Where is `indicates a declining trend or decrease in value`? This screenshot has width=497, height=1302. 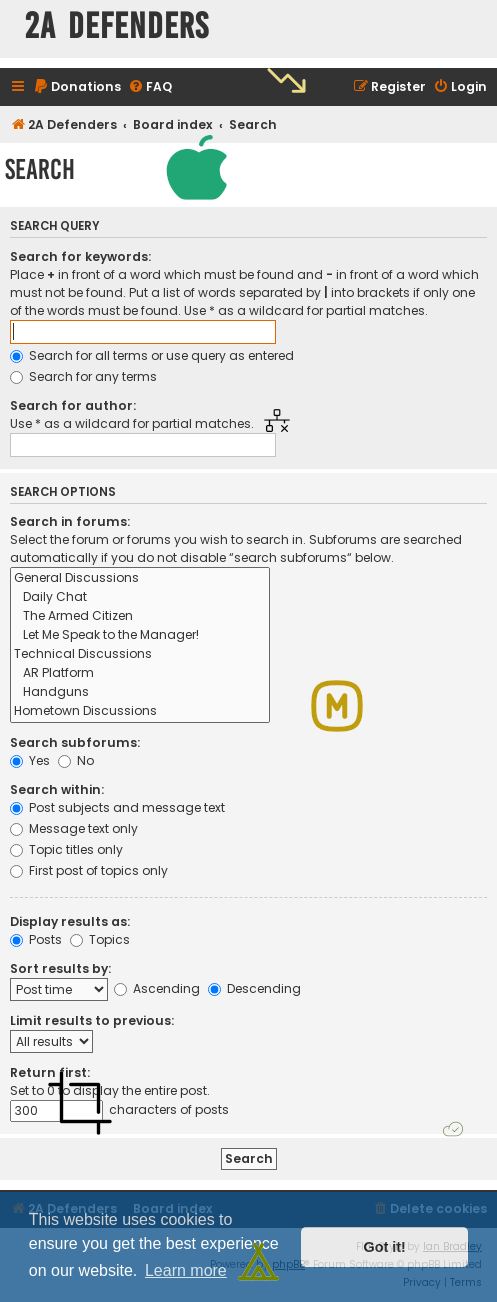
indicates a declining trend or decrease in value is located at coordinates (286, 80).